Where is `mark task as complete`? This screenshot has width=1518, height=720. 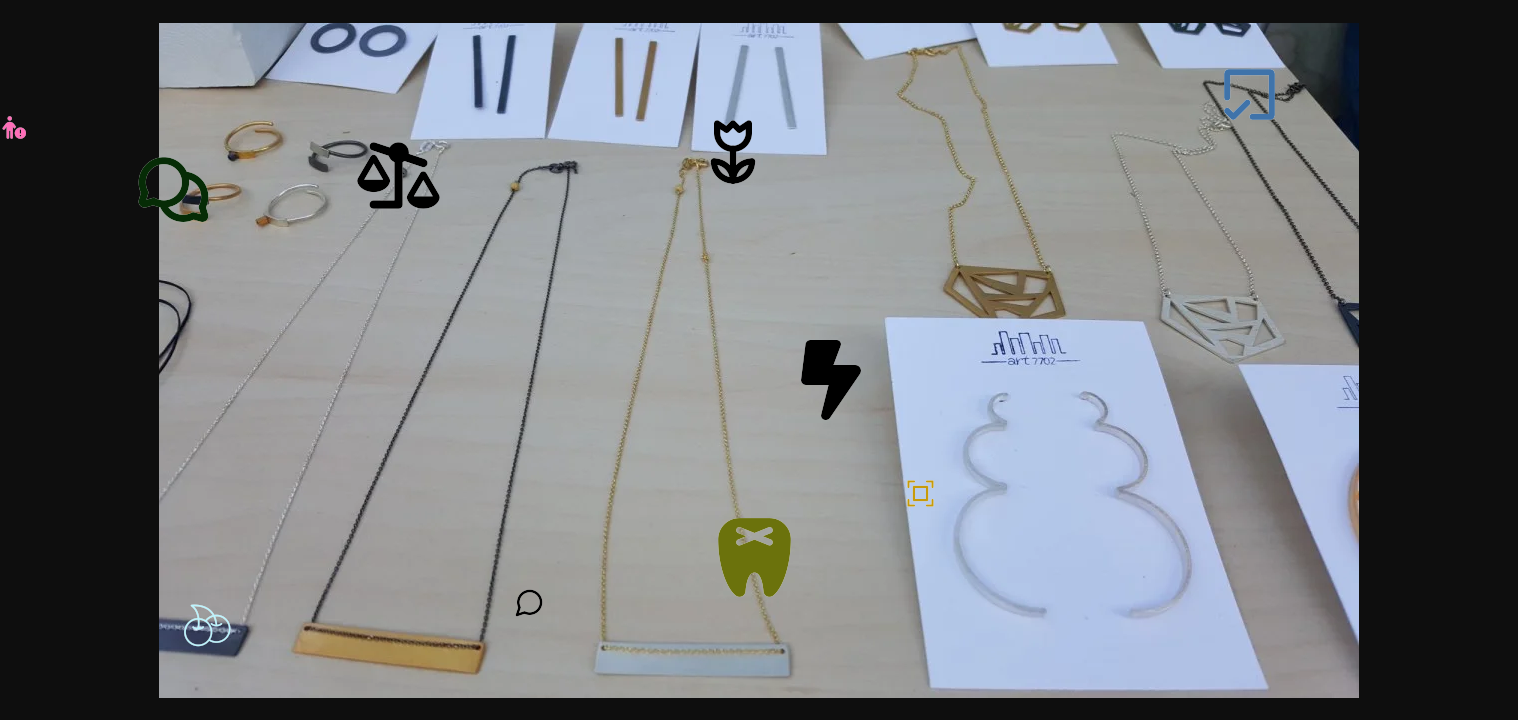 mark task as complete is located at coordinates (1249, 94).